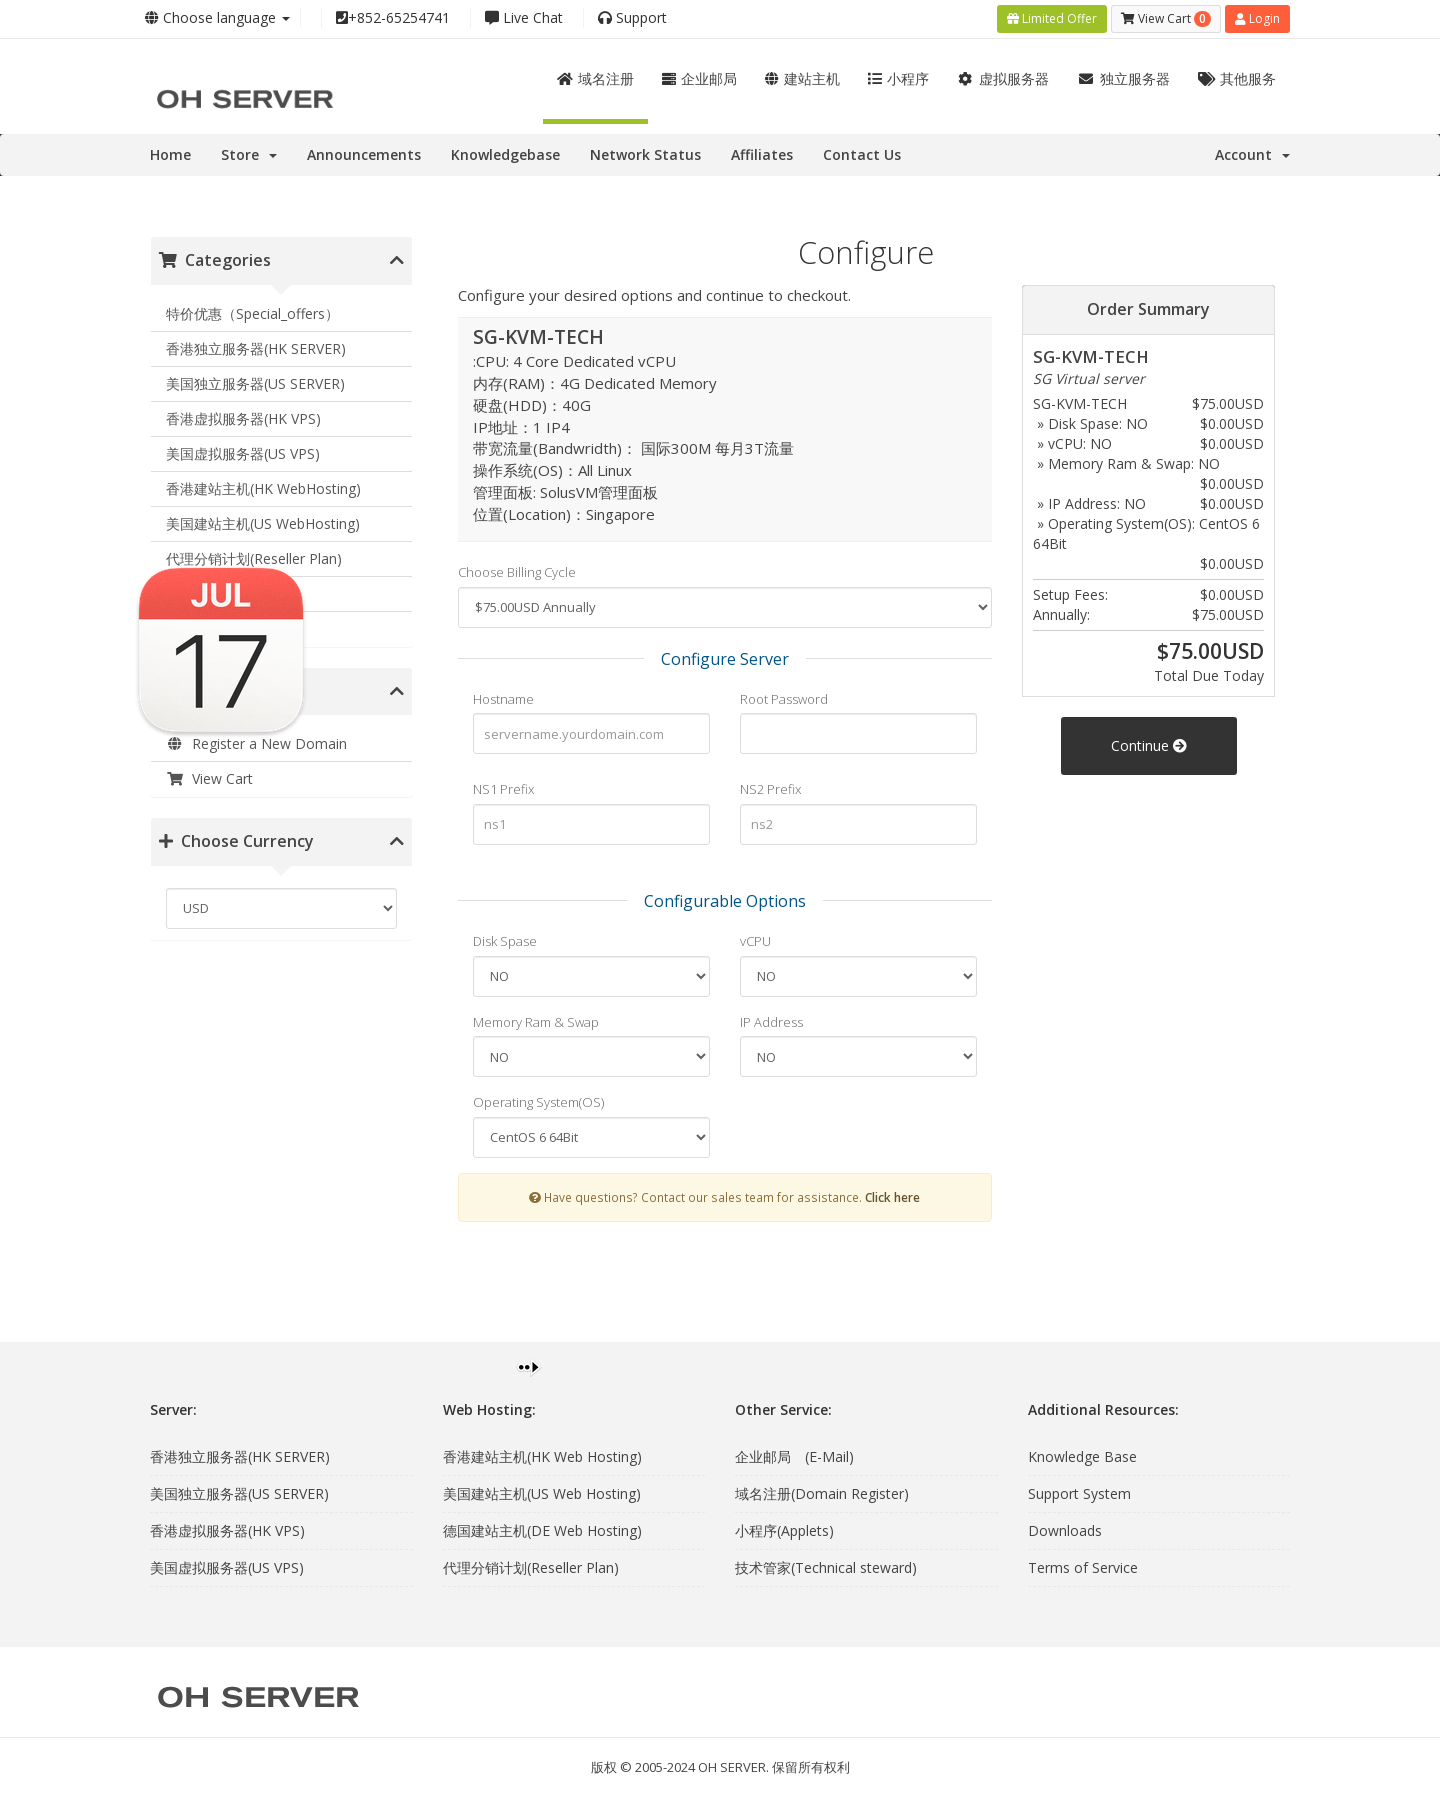 This screenshot has height=1807, width=1440. Describe the element at coordinates (221, 650) in the screenshot. I see `view calendar events and reminders` at that location.